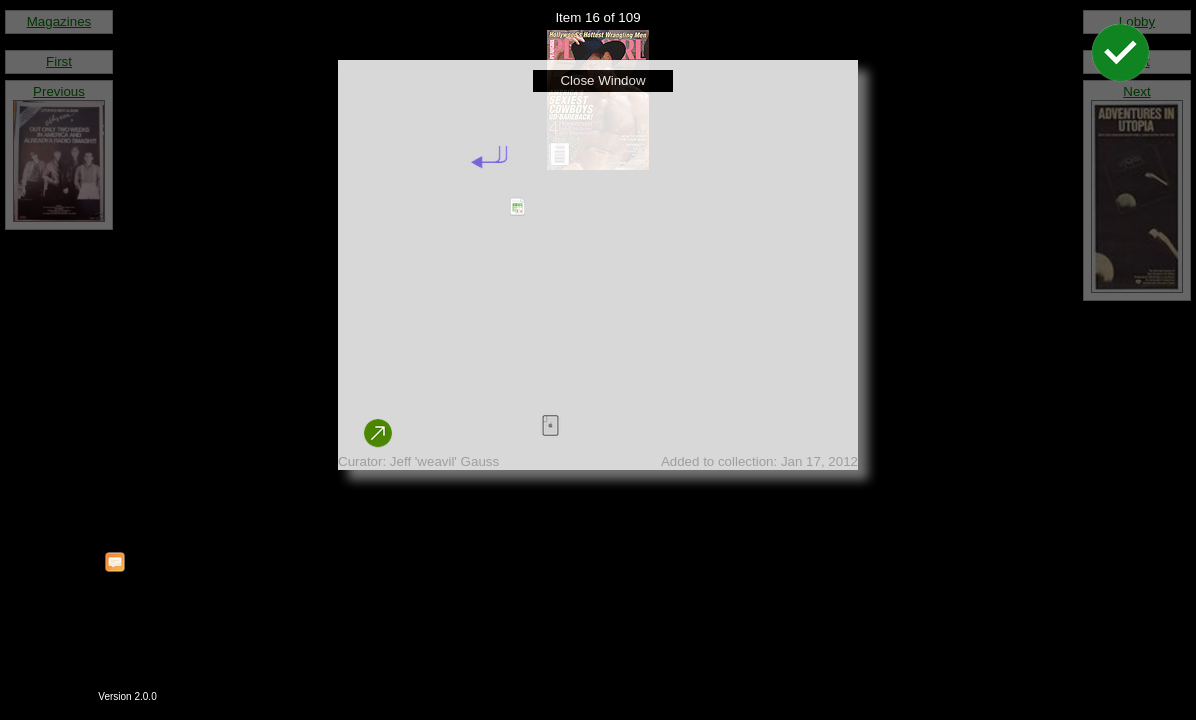 The image size is (1196, 720). I want to click on confirm or accept an action, so click(1120, 52).